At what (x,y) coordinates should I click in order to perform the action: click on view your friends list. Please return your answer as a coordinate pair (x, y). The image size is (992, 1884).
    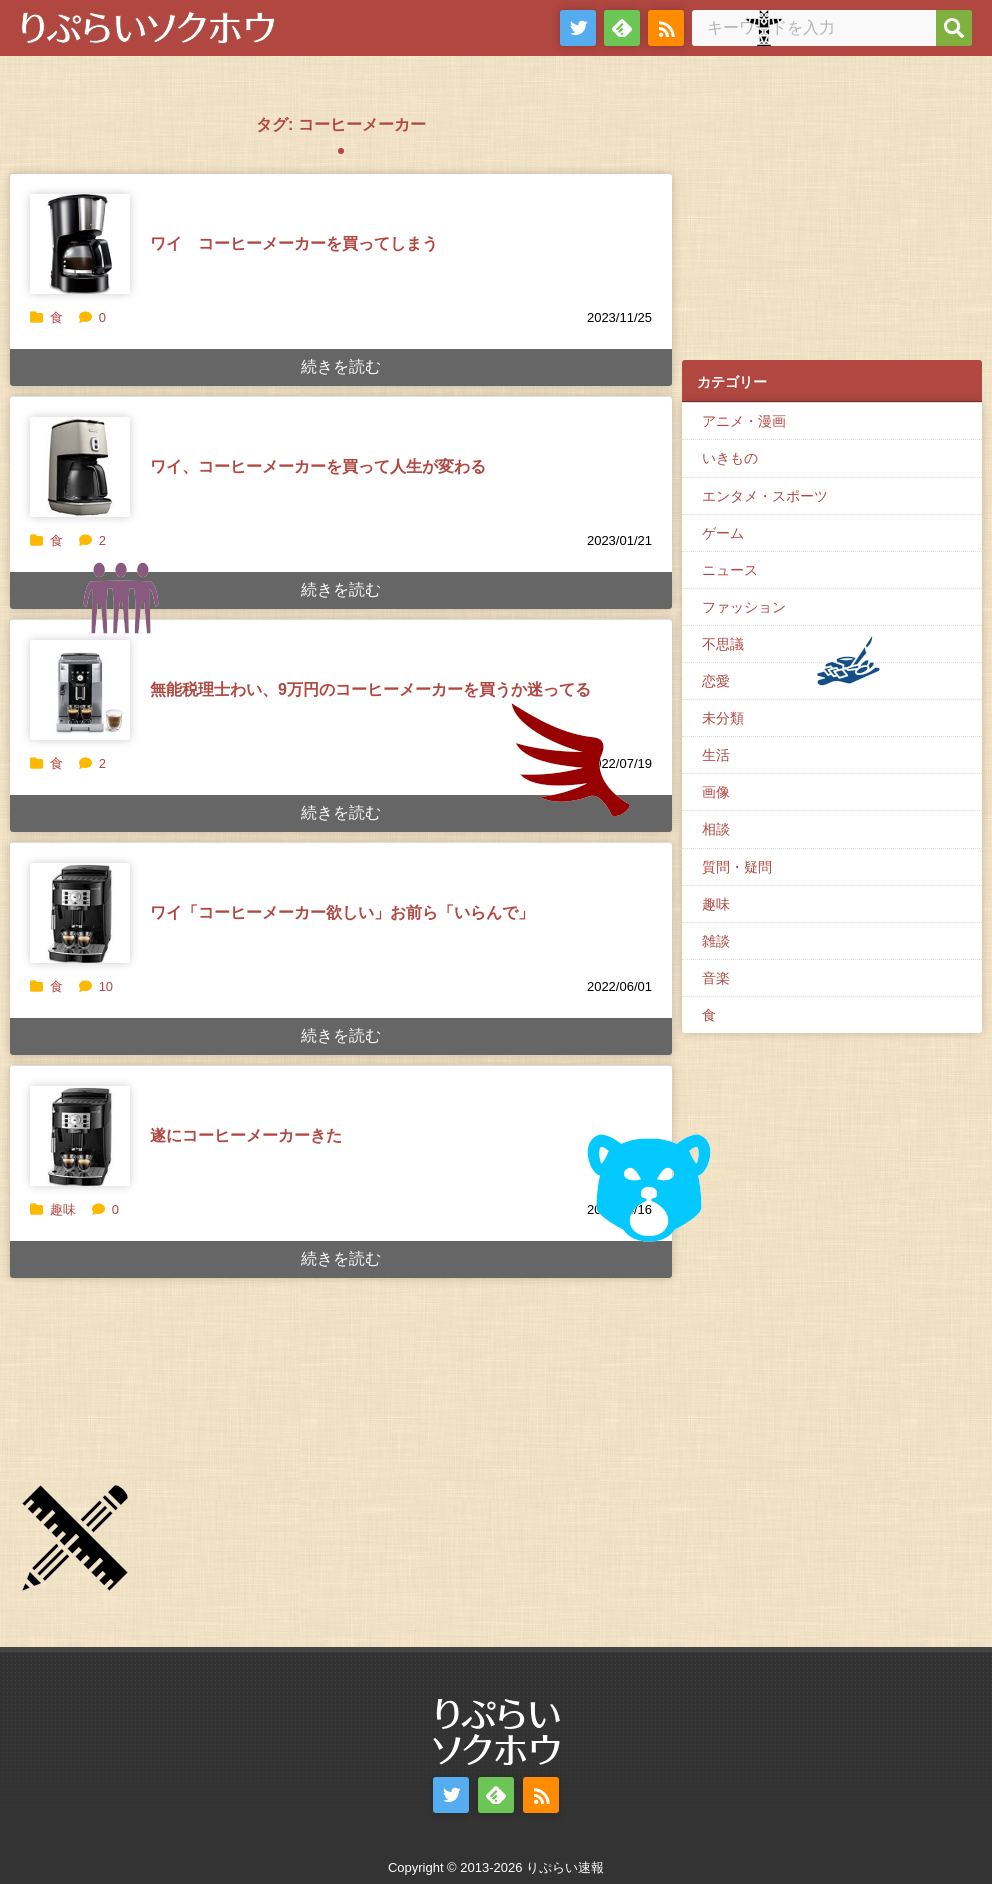
    Looking at the image, I should click on (121, 598).